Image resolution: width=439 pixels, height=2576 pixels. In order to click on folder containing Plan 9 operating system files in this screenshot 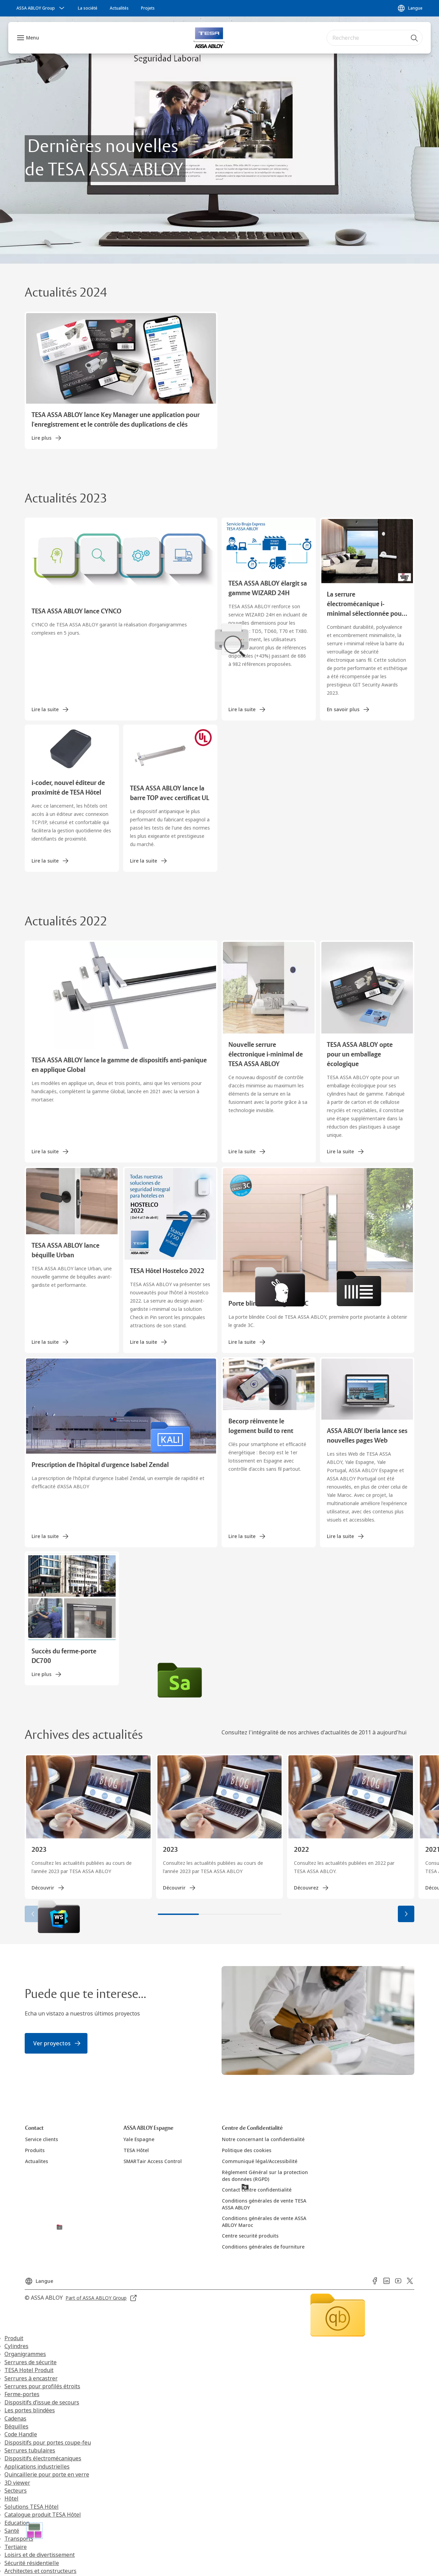, I will do `click(280, 1288)`.